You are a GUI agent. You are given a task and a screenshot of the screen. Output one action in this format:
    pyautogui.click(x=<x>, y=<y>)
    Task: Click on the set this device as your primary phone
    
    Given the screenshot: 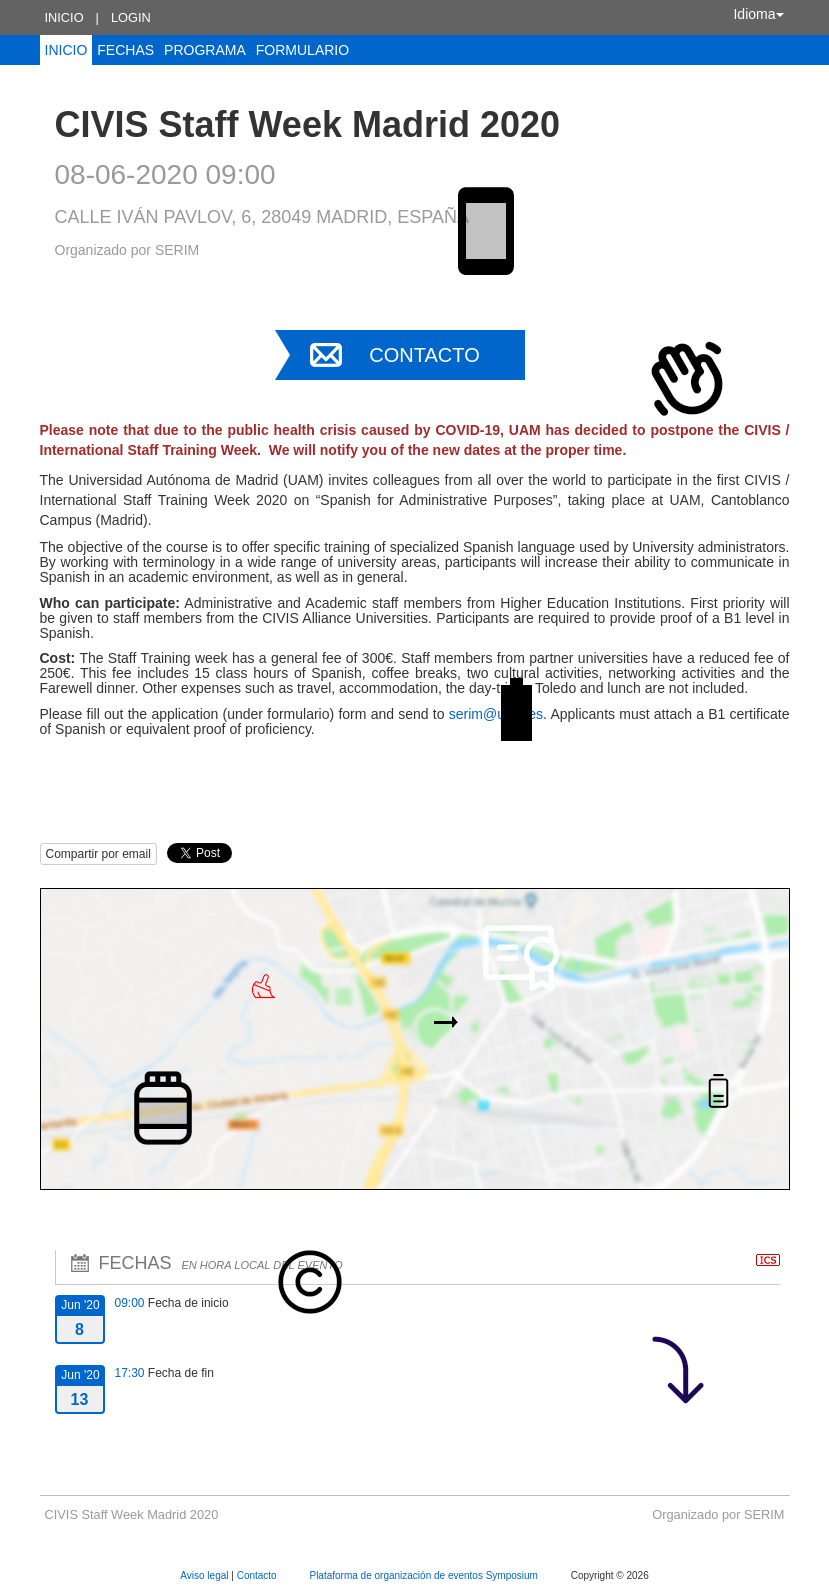 What is the action you would take?
    pyautogui.click(x=486, y=231)
    